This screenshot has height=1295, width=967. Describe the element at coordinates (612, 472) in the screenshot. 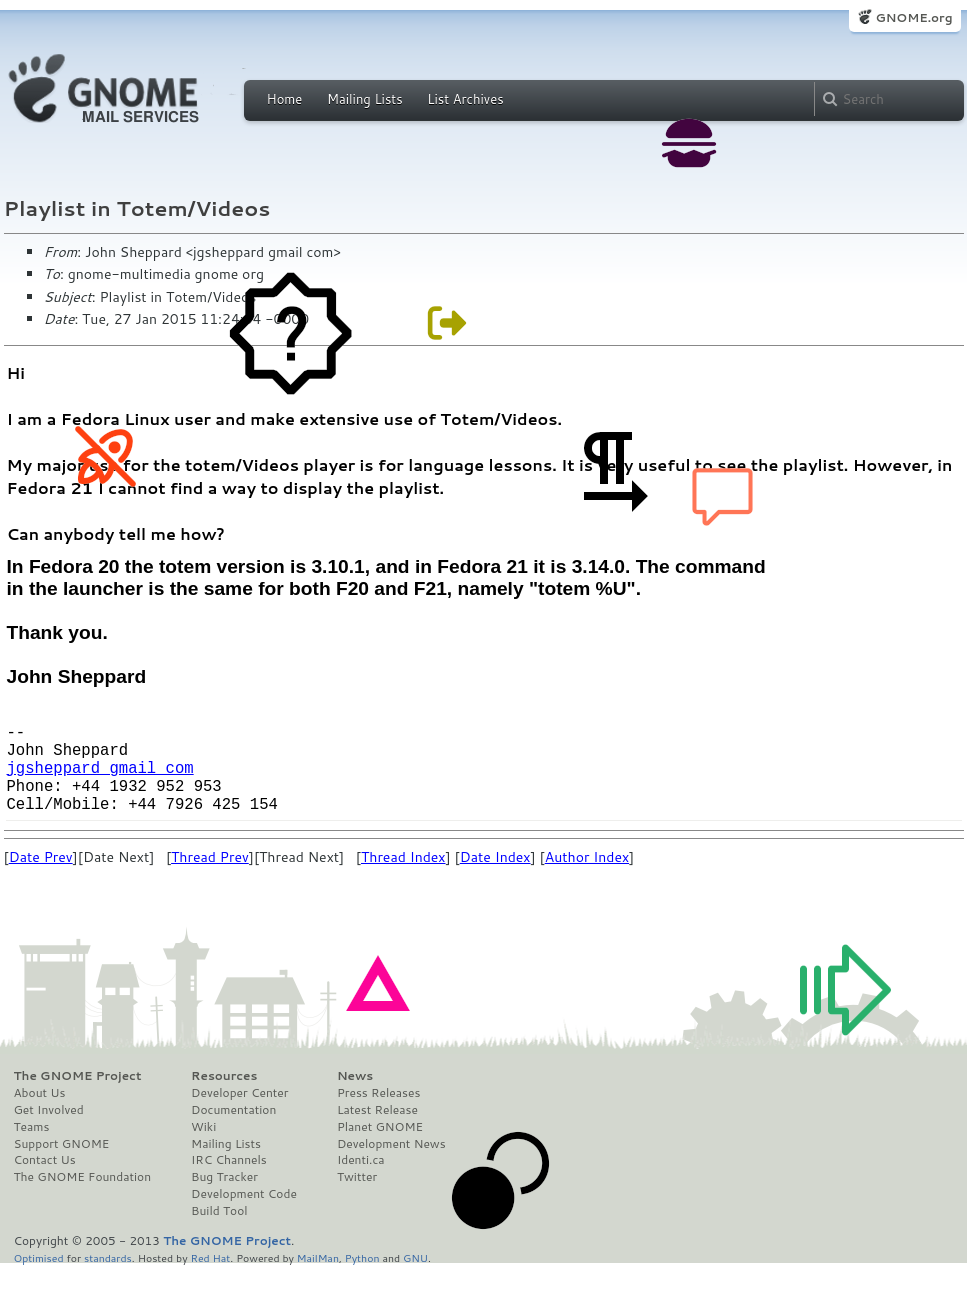

I see `set text direction to left-to-right` at that location.